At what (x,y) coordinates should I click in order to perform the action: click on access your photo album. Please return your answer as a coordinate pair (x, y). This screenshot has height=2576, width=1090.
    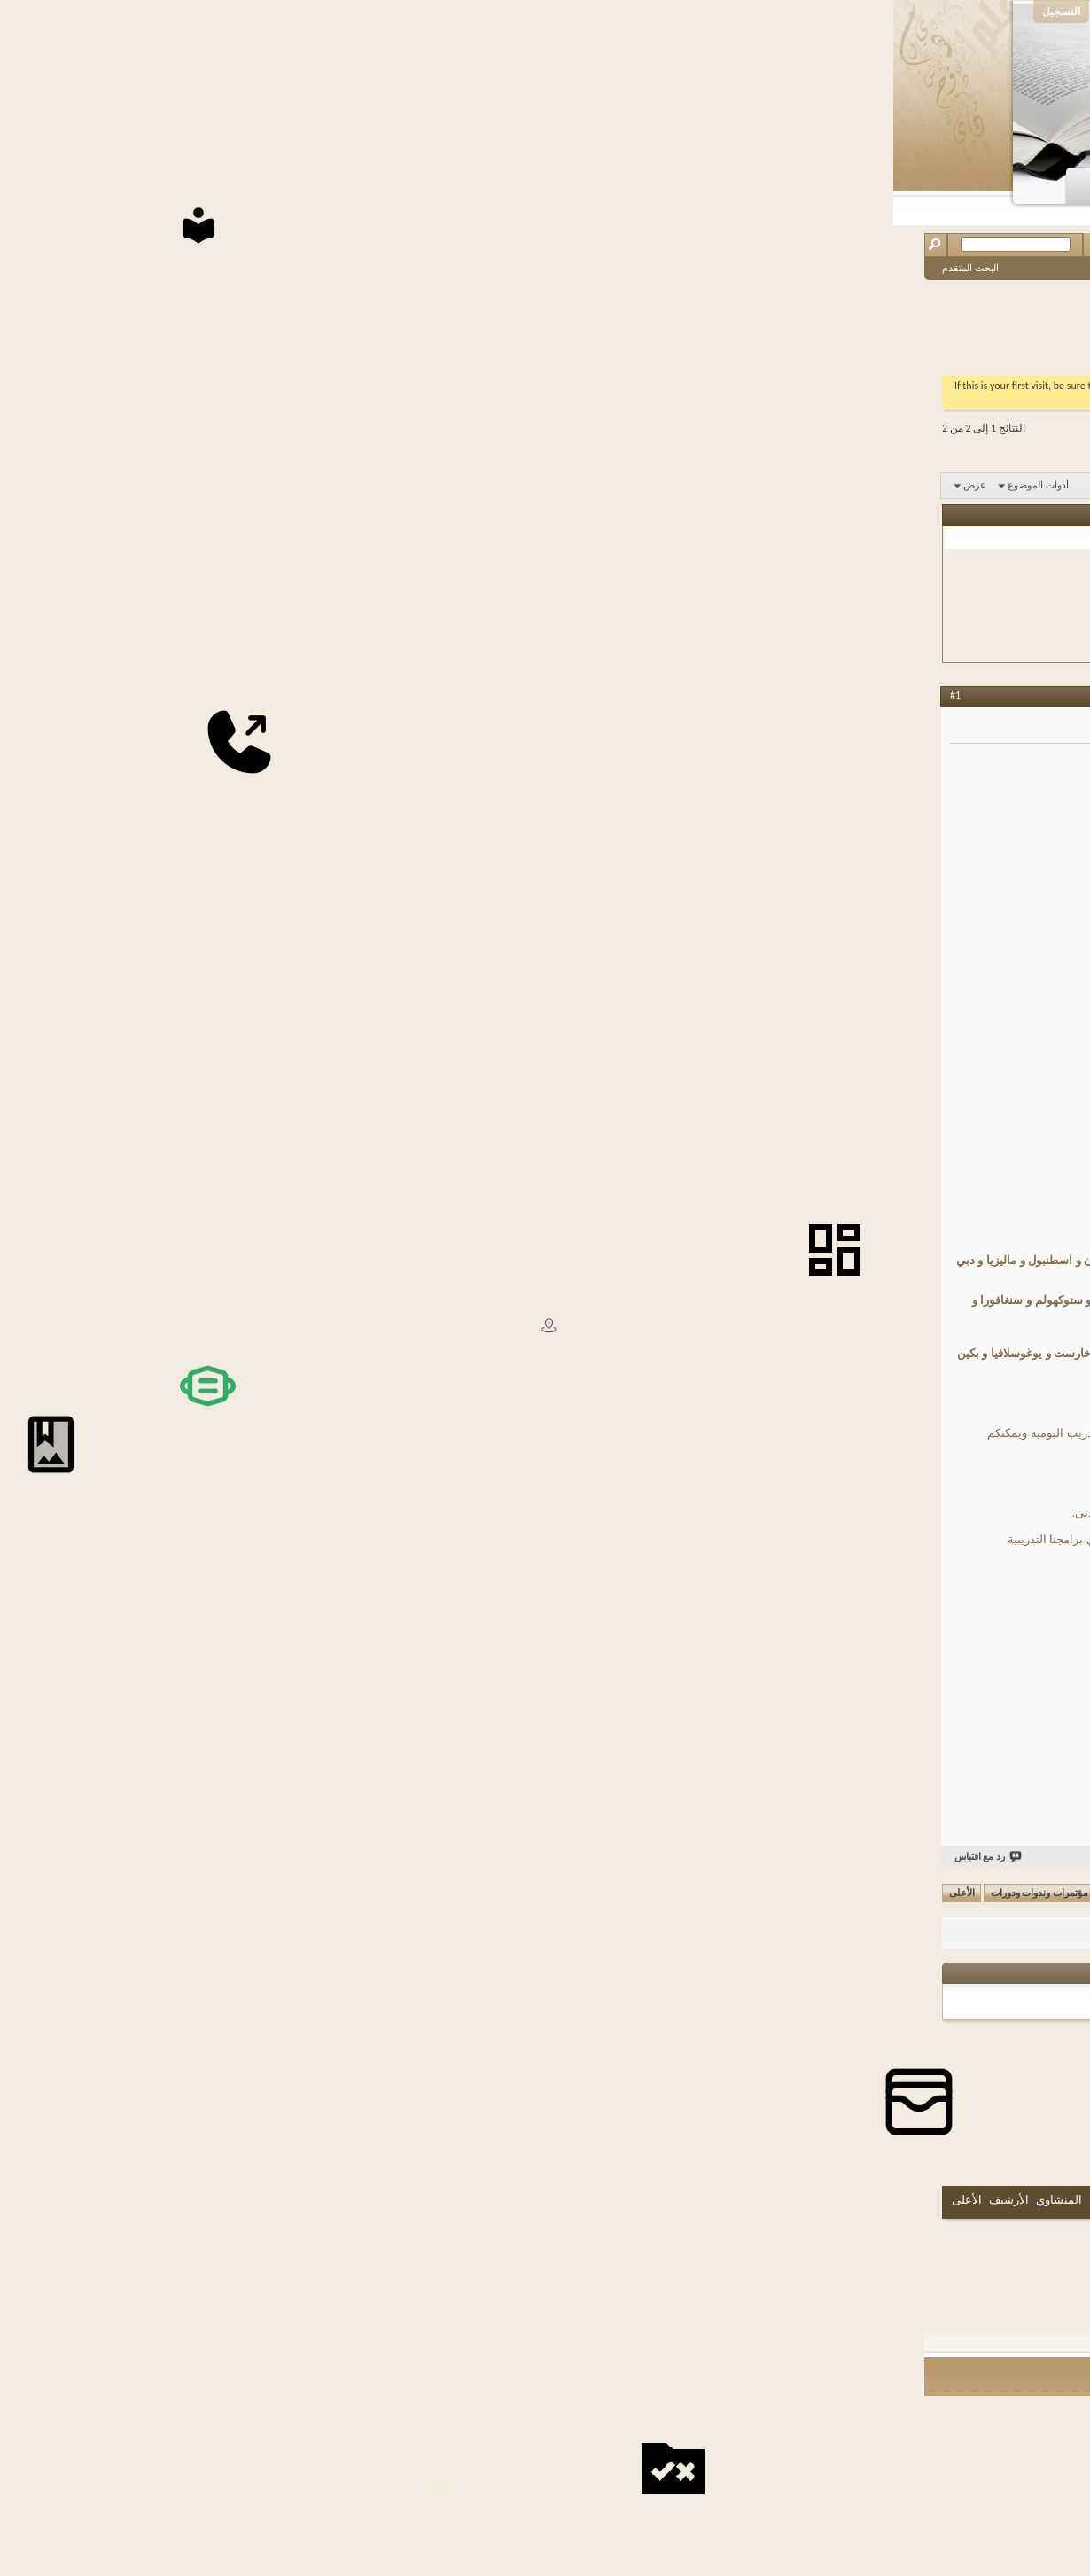
    Looking at the image, I should click on (51, 1444).